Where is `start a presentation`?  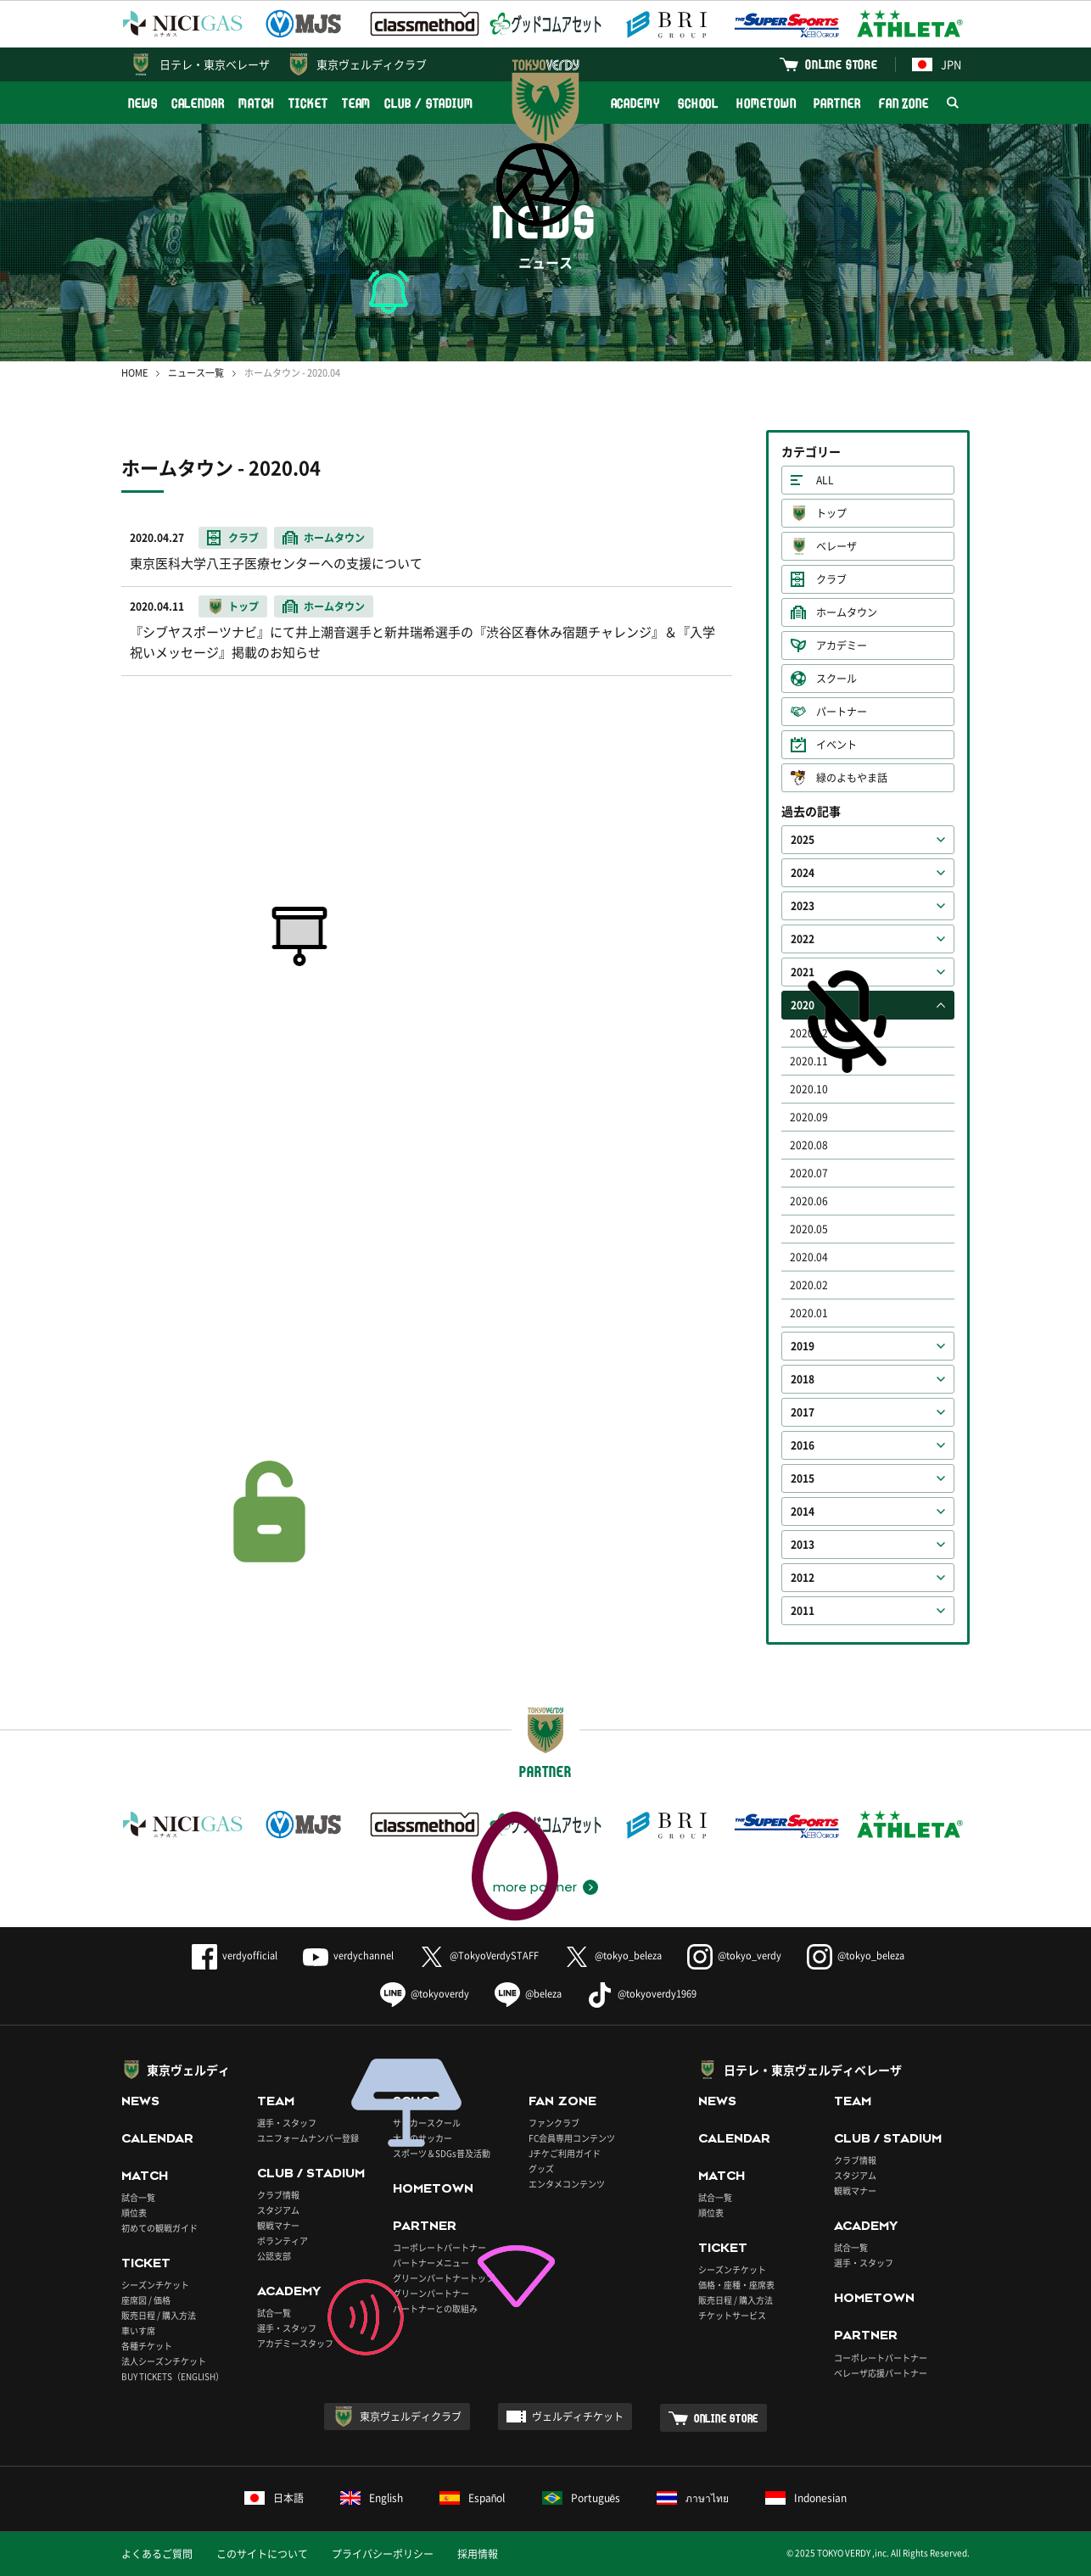 start a presentation is located at coordinates (299, 932).